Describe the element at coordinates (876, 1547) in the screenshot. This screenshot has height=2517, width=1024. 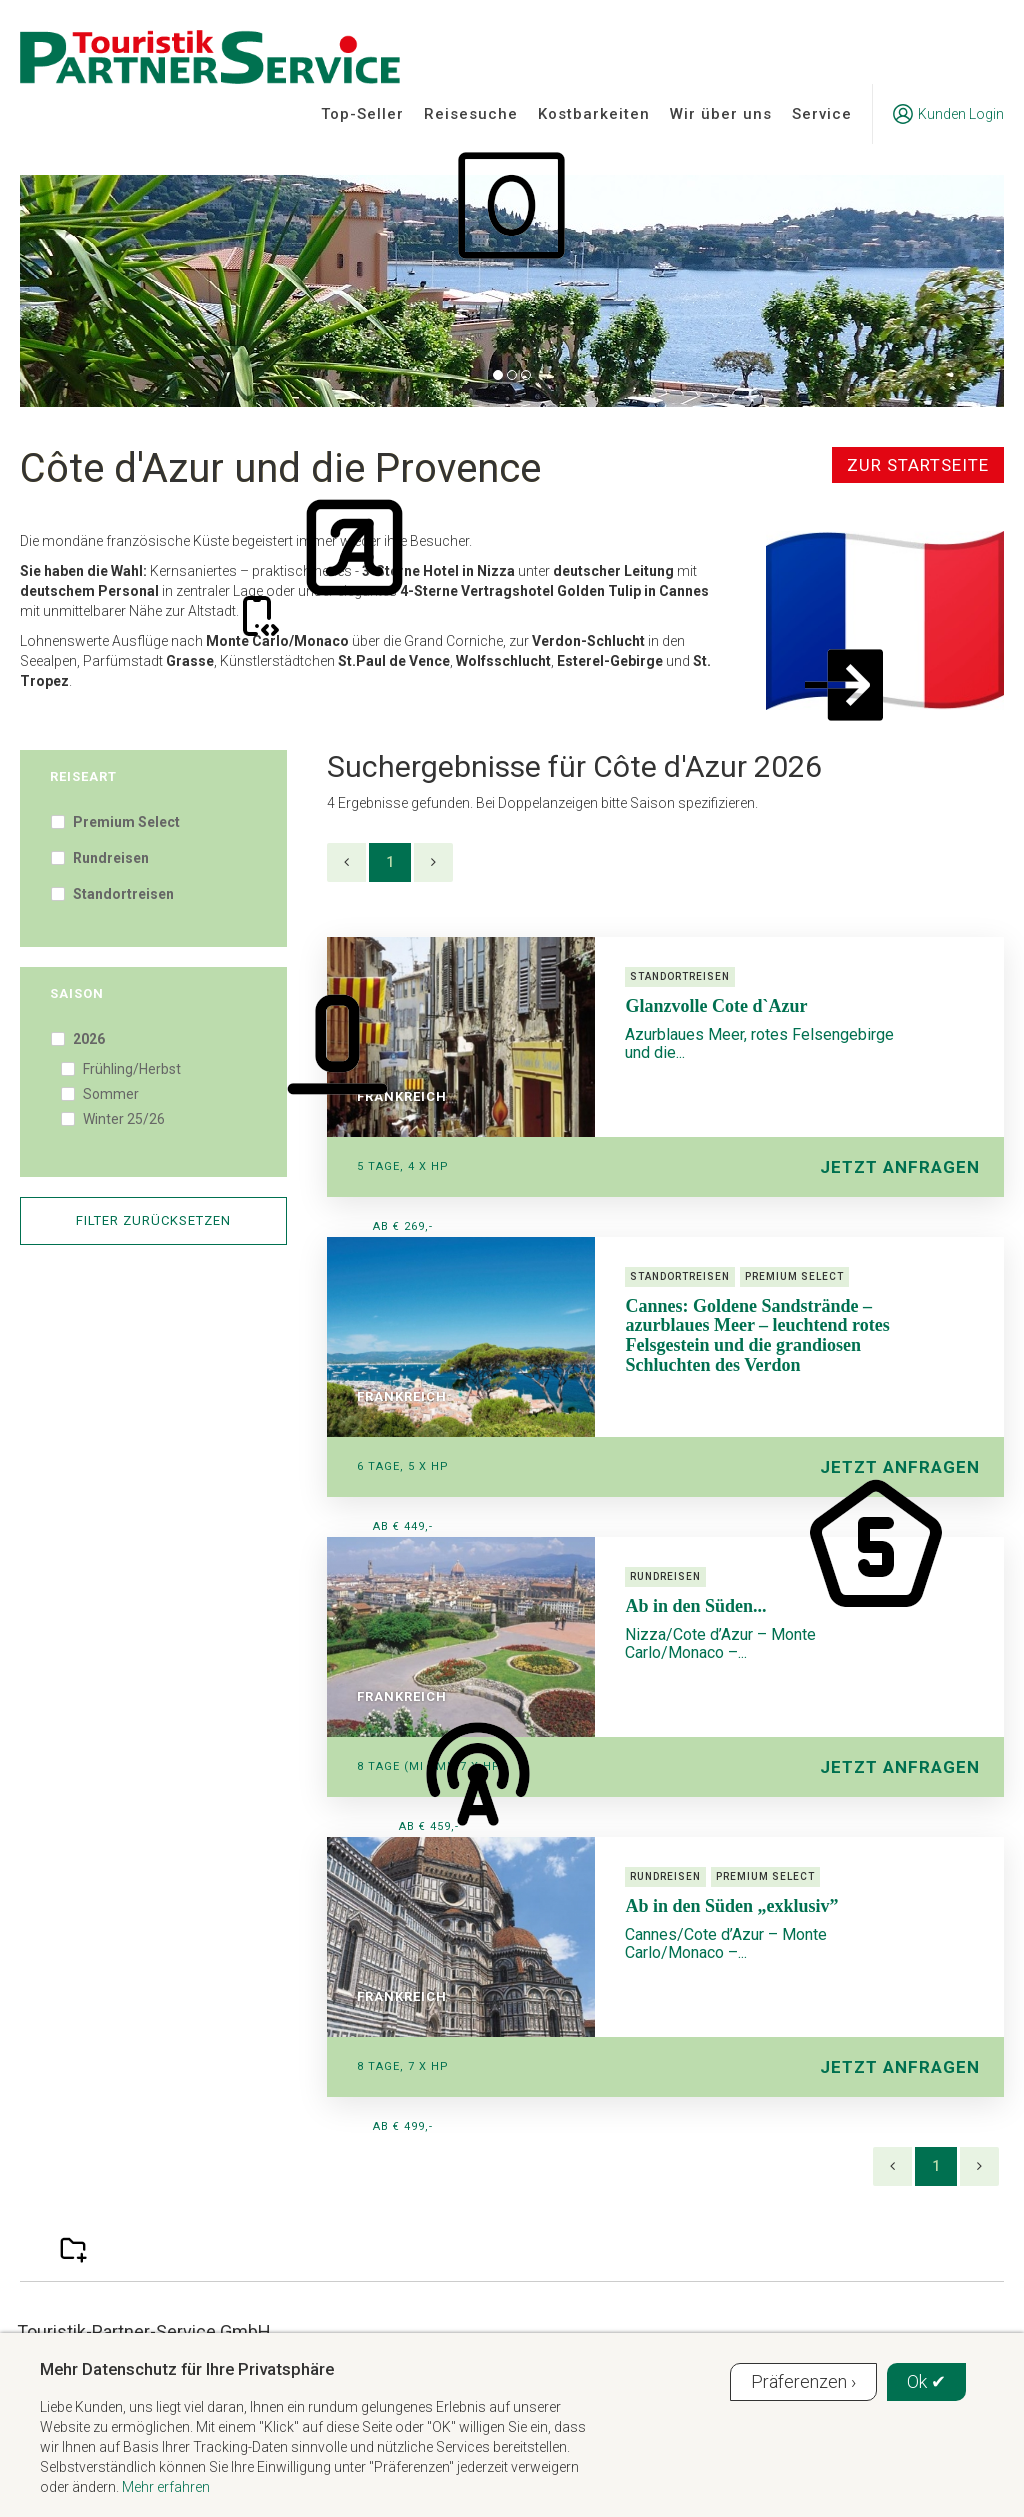
I see `indicates step 5 in a multi-step process` at that location.